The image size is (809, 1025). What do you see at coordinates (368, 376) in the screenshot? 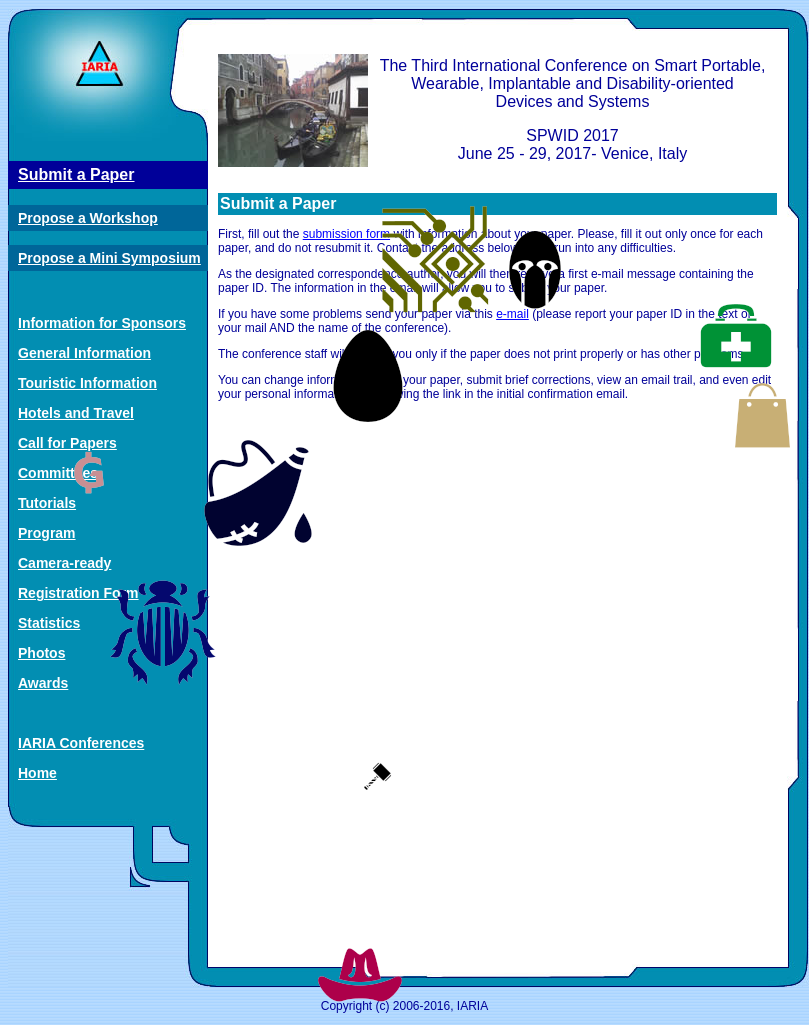
I see `indicates an egg item or ingredient in a game inventory` at bounding box center [368, 376].